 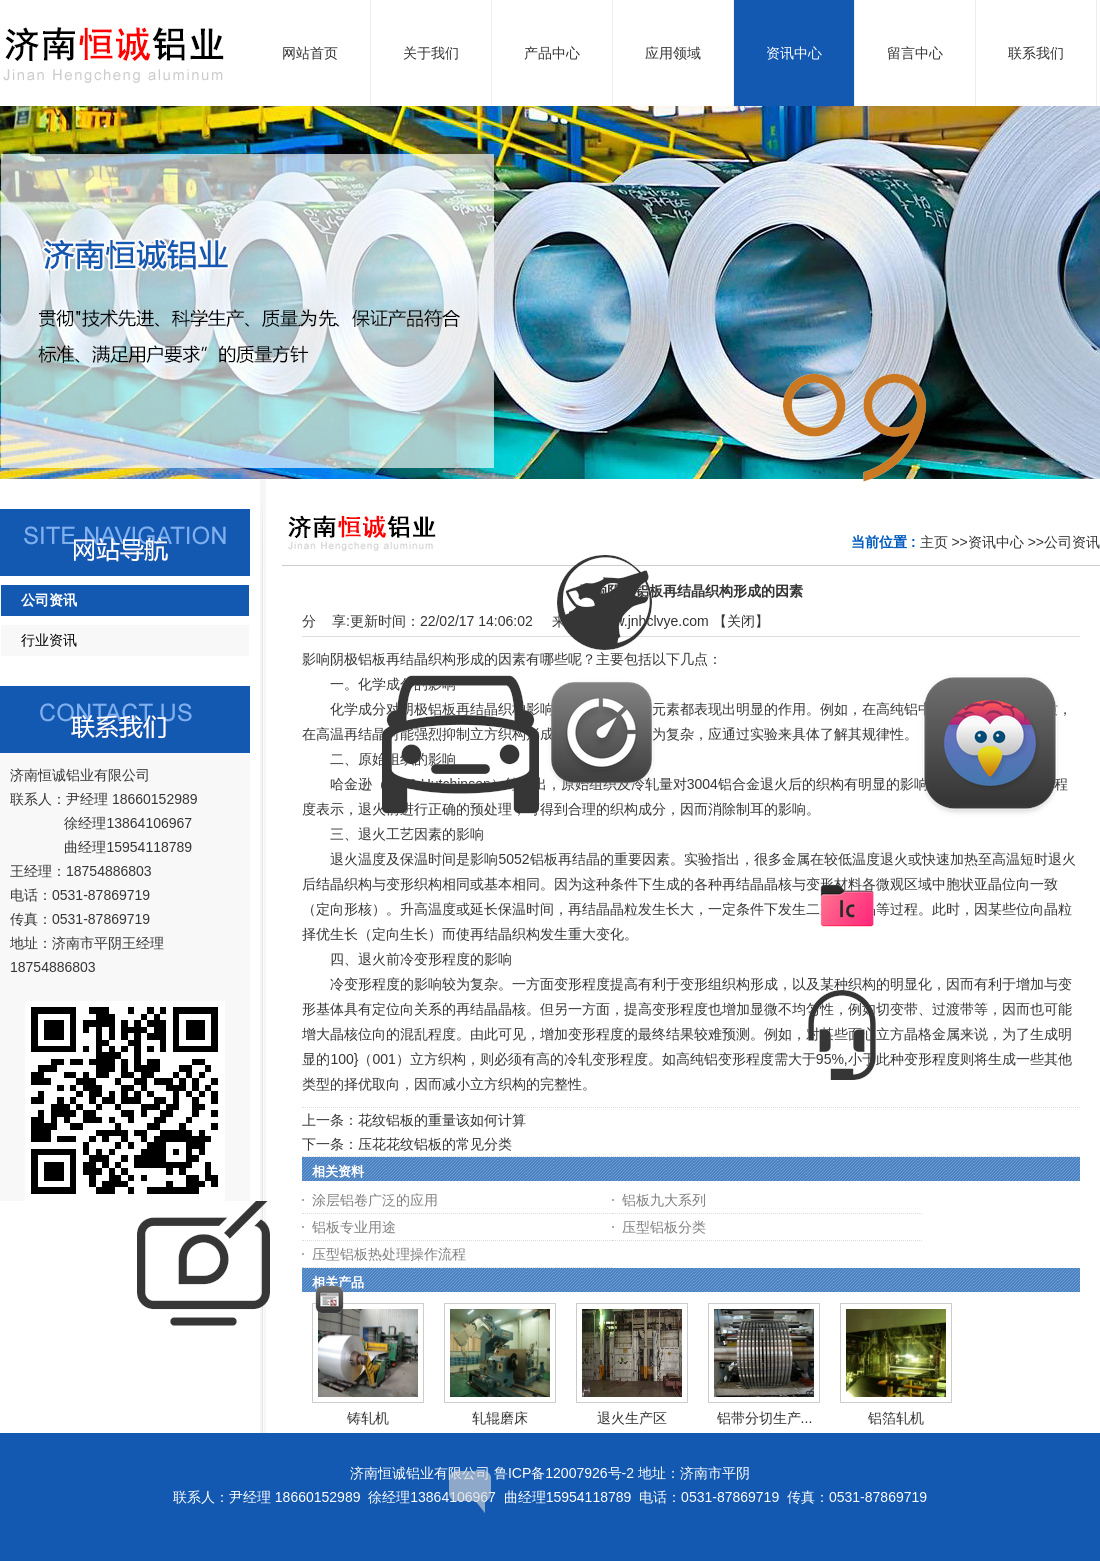 What do you see at coordinates (601, 732) in the screenshot?
I see `open stacer system optimizer` at bounding box center [601, 732].